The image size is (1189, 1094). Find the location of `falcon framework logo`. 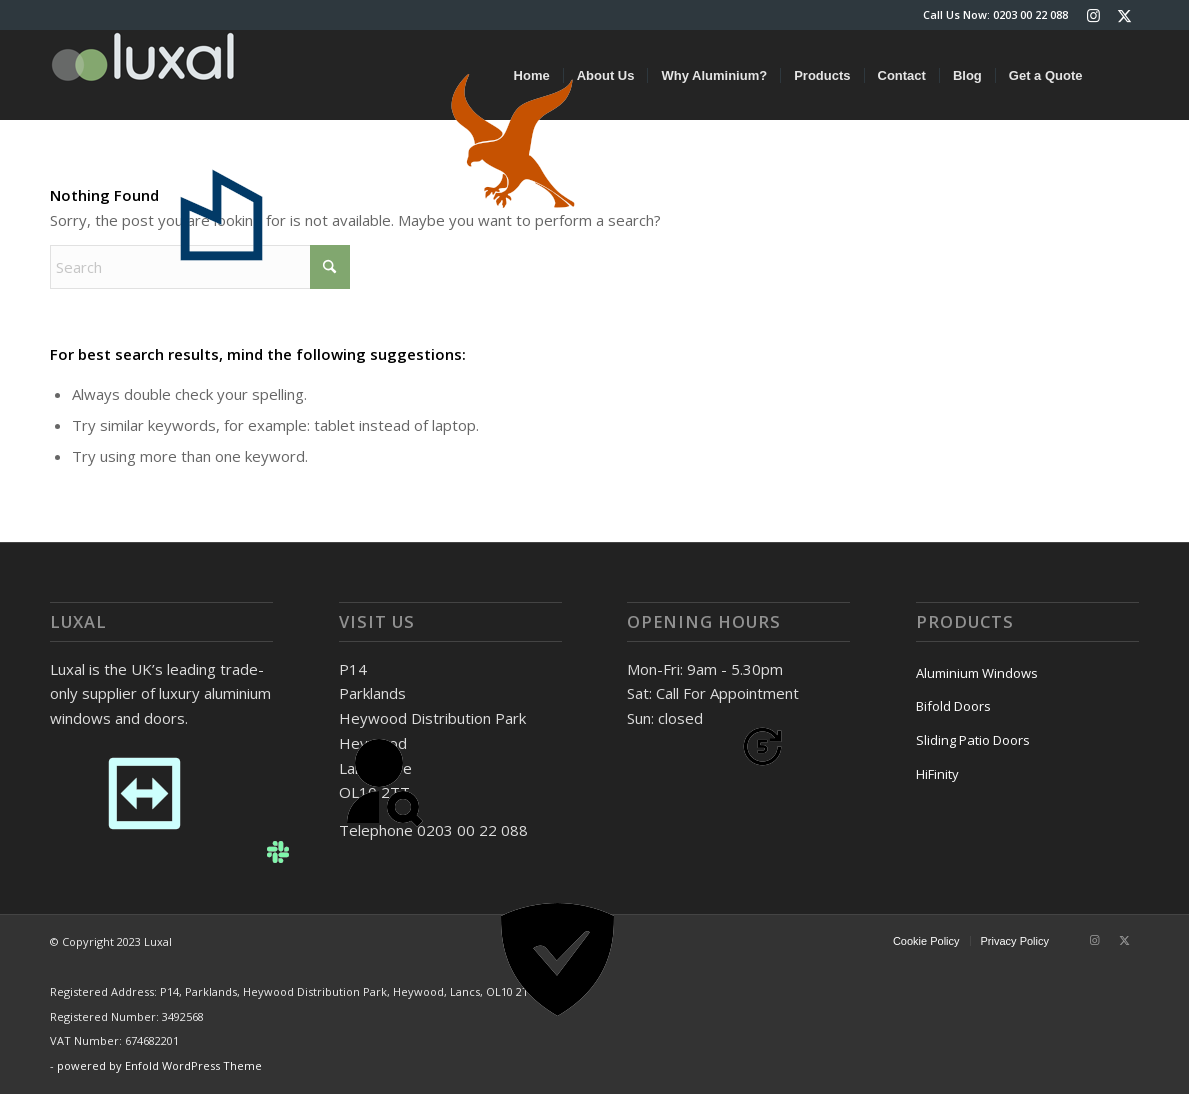

falcon framework logo is located at coordinates (513, 141).